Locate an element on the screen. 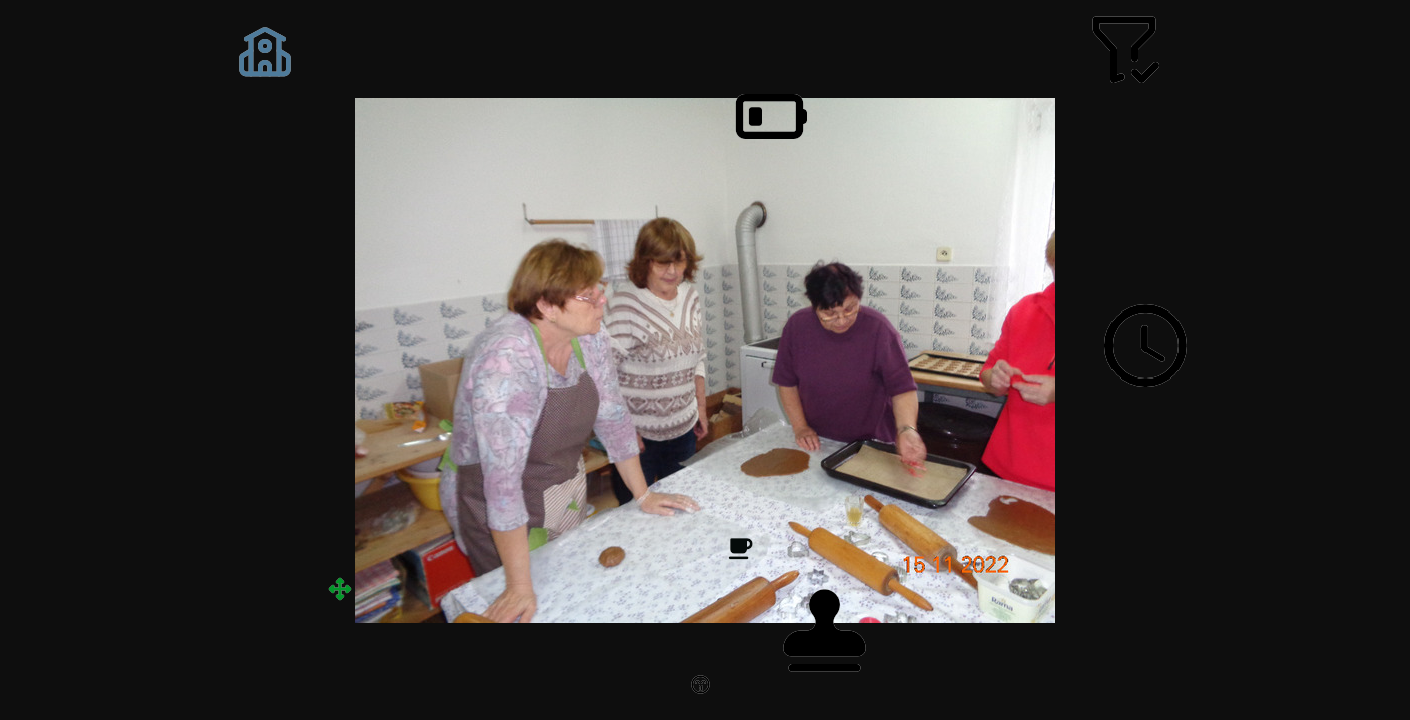  react with a kiss or affection is located at coordinates (700, 684).